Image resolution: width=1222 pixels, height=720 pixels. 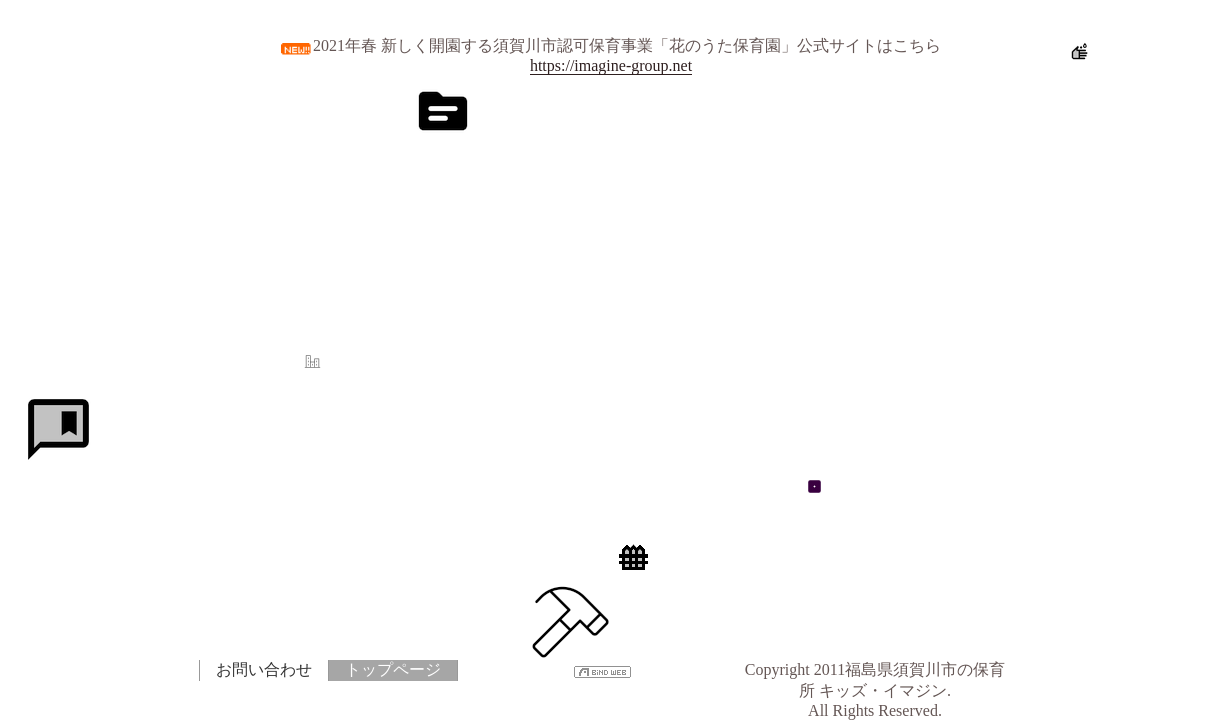 What do you see at coordinates (1080, 51) in the screenshot?
I see `indicates a handwashing station or restroom nearby` at bounding box center [1080, 51].